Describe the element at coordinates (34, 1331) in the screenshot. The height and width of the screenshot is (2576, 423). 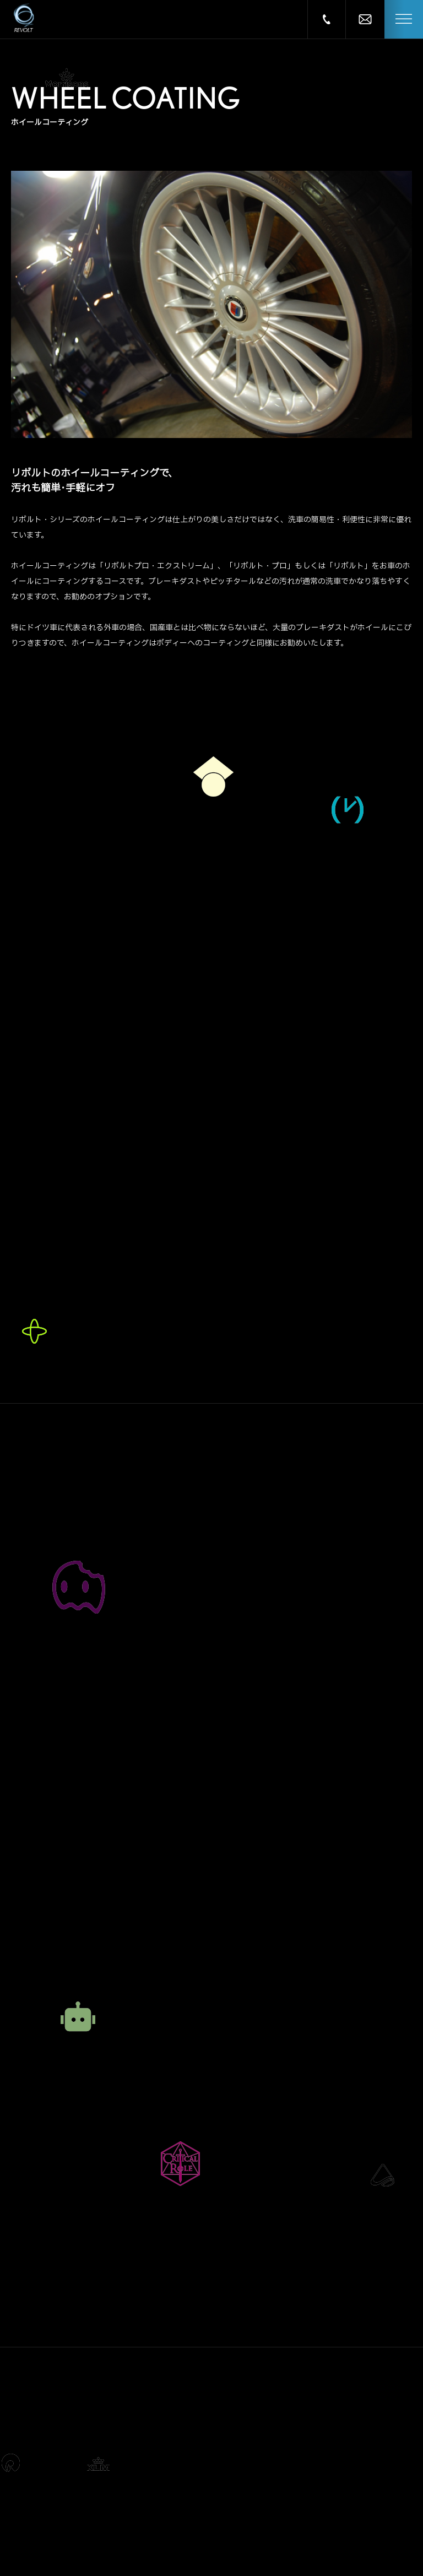
I see `Temporal workflow platform logo` at that location.